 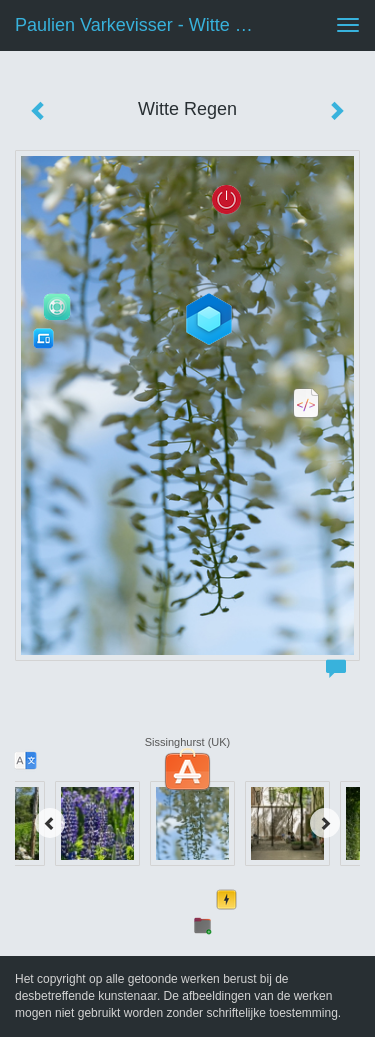 What do you see at coordinates (227, 200) in the screenshot?
I see `shut down or power off the system` at bounding box center [227, 200].